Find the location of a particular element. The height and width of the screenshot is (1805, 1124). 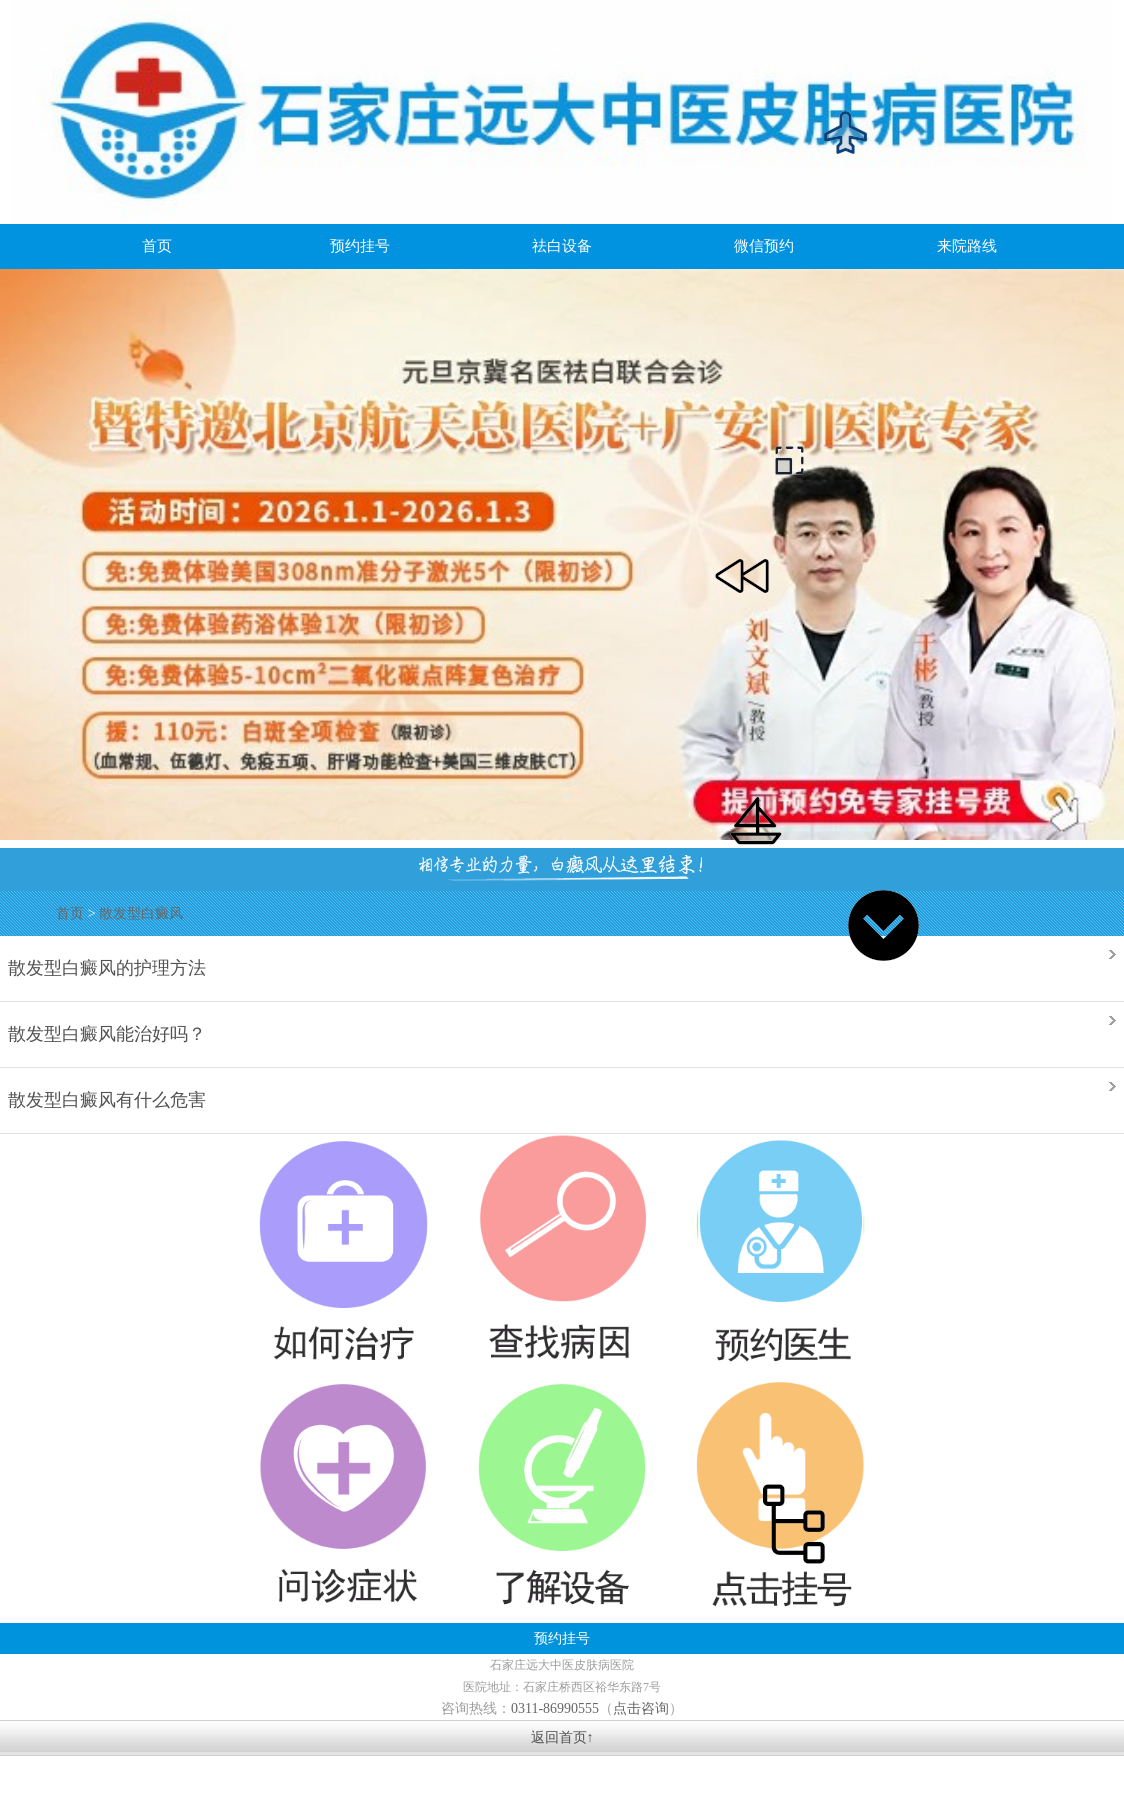

rewind or skip backward in media playback is located at coordinates (744, 576).